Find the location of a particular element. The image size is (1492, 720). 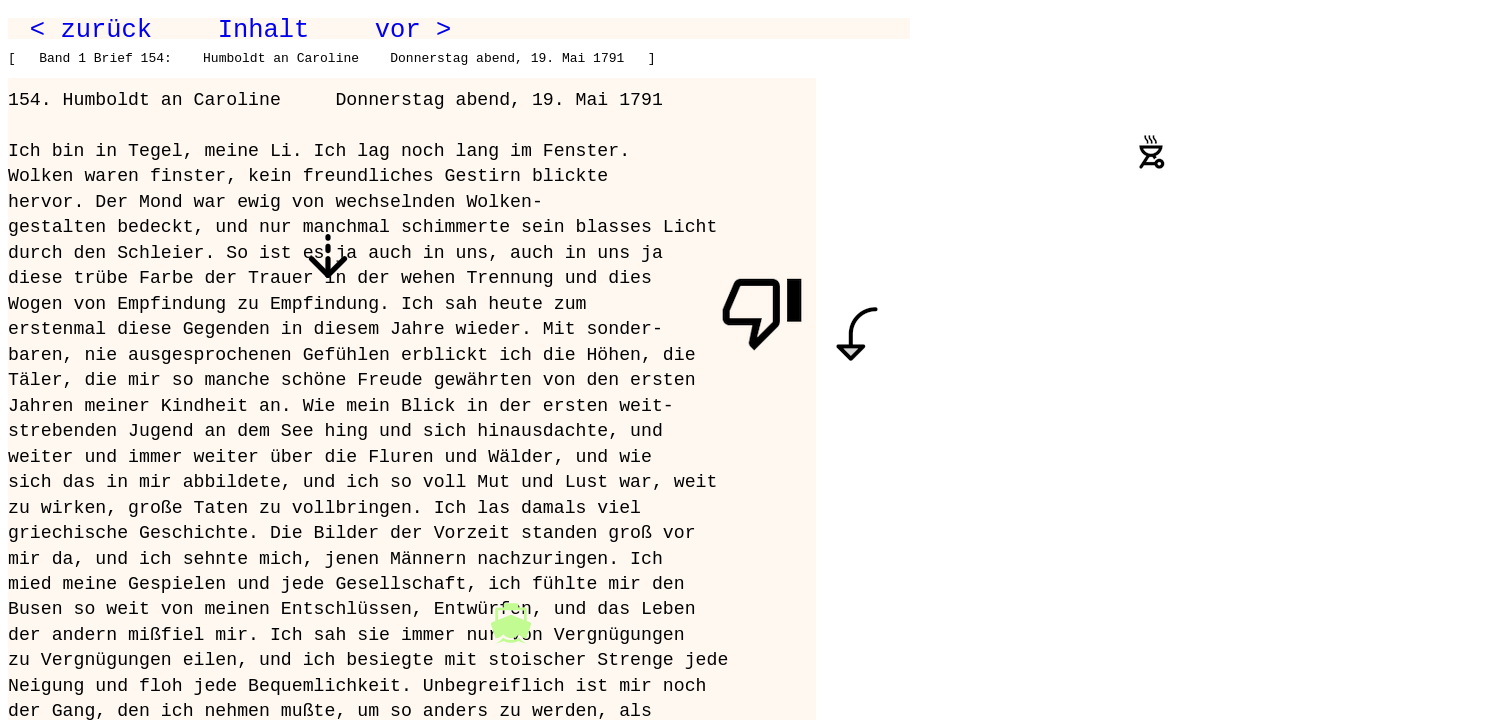

access outdoor cooking or grilling recipes is located at coordinates (1151, 152).